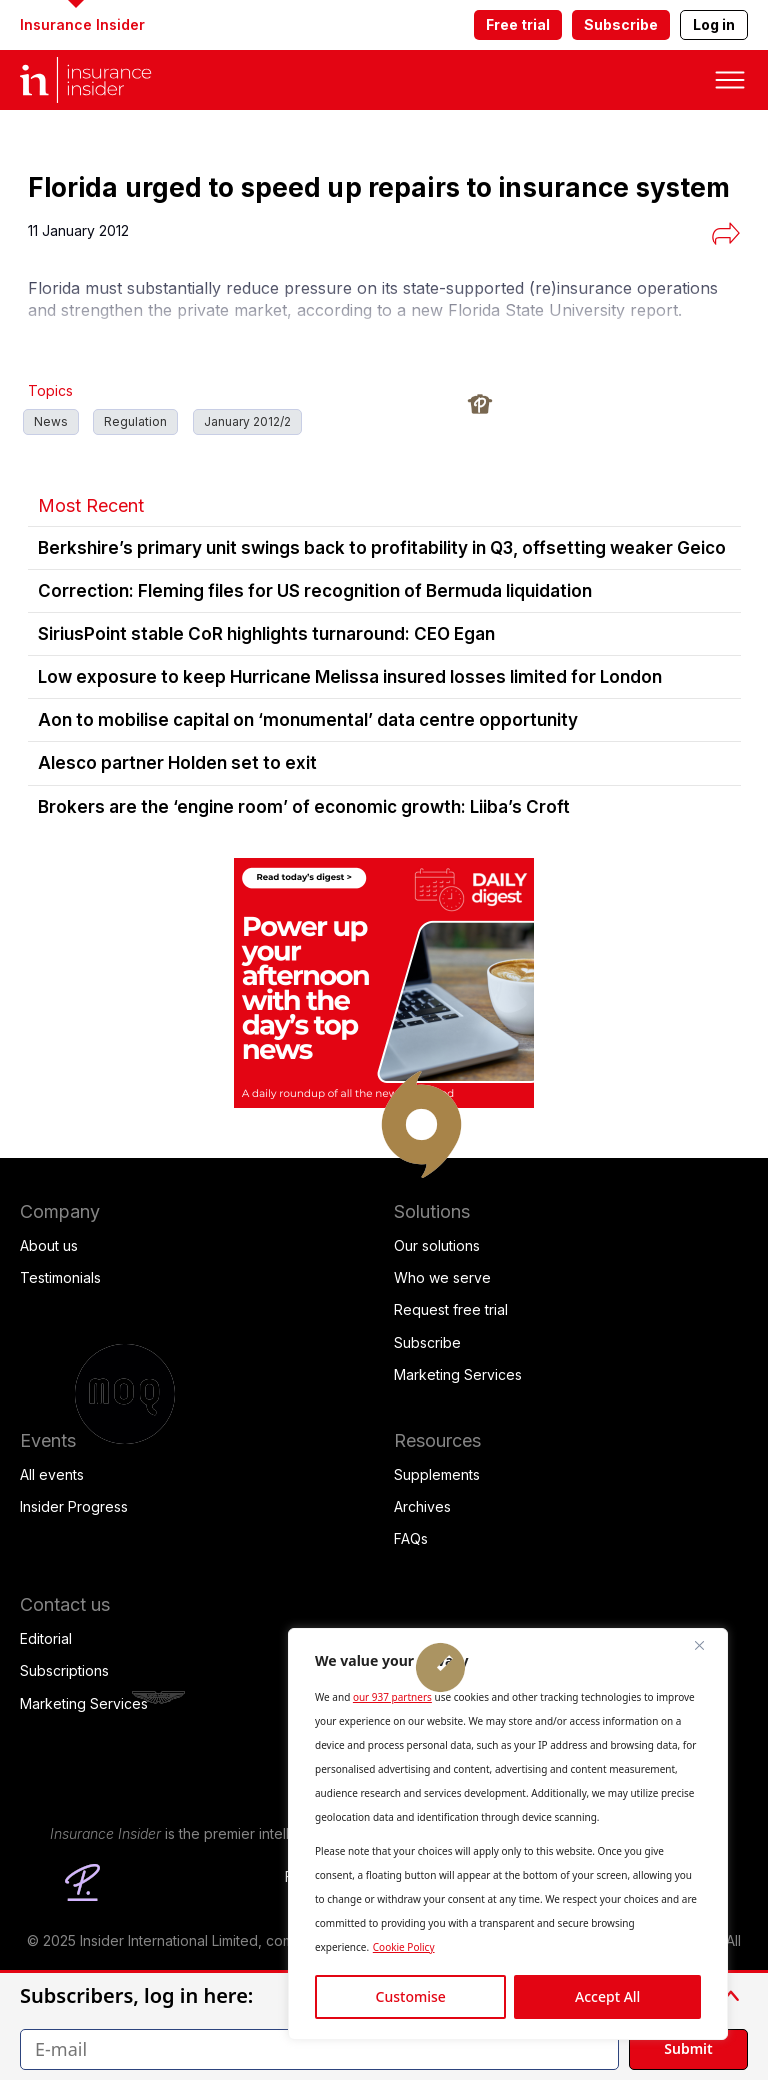 Image resolution: width=768 pixels, height=2080 pixels. I want to click on moq library or framework logo, so click(125, 1394).